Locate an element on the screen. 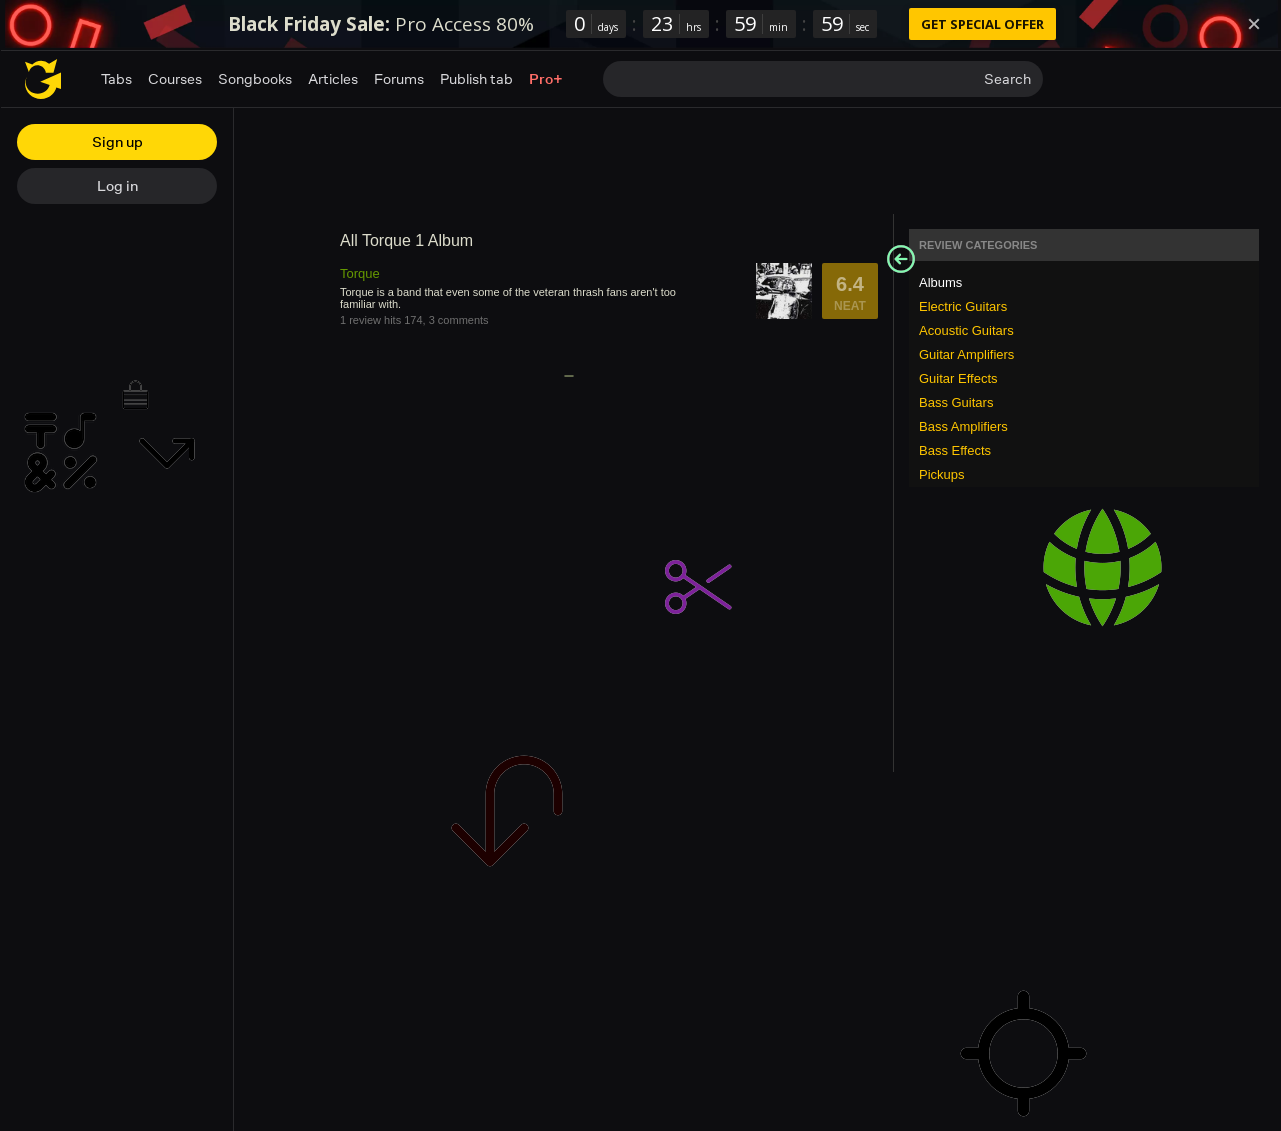 The width and height of the screenshot is (1281, 1131). redo an action is located at coordinates (507, 811).